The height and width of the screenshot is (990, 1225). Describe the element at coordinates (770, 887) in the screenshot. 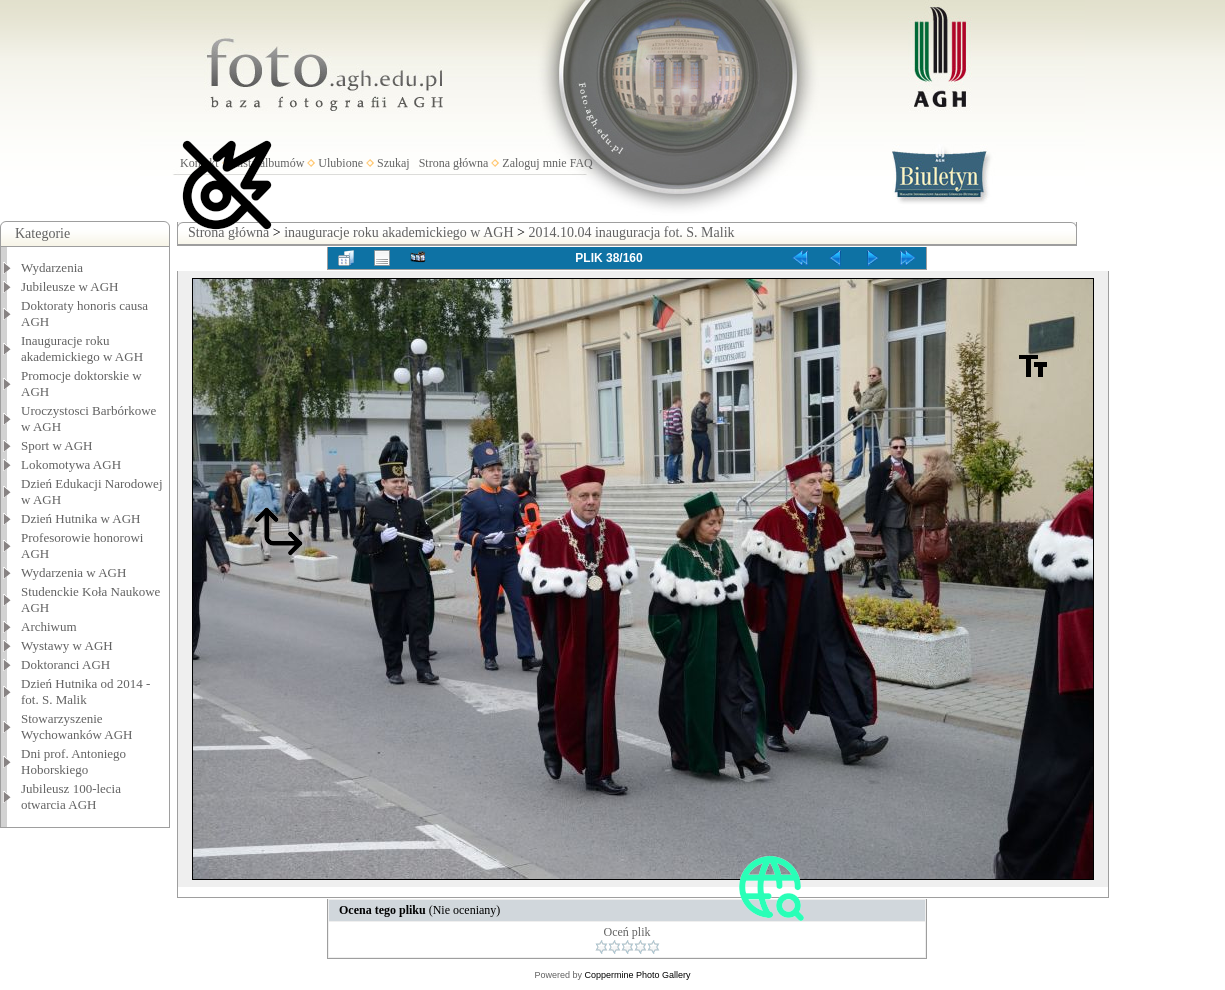

I see `search the web or browse the internet` at that location.